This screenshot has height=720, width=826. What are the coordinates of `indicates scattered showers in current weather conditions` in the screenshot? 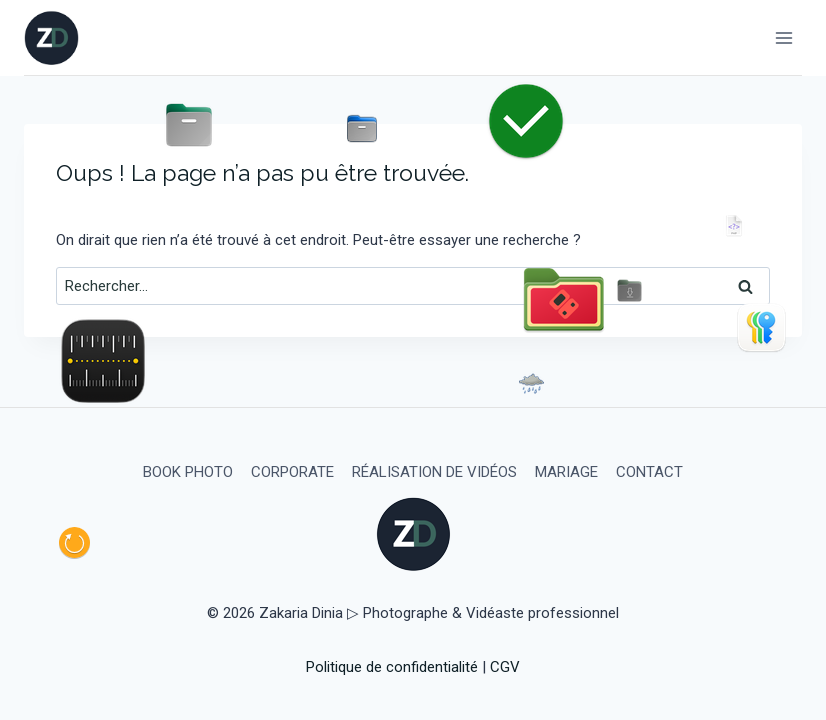 It's located at (531, 381).